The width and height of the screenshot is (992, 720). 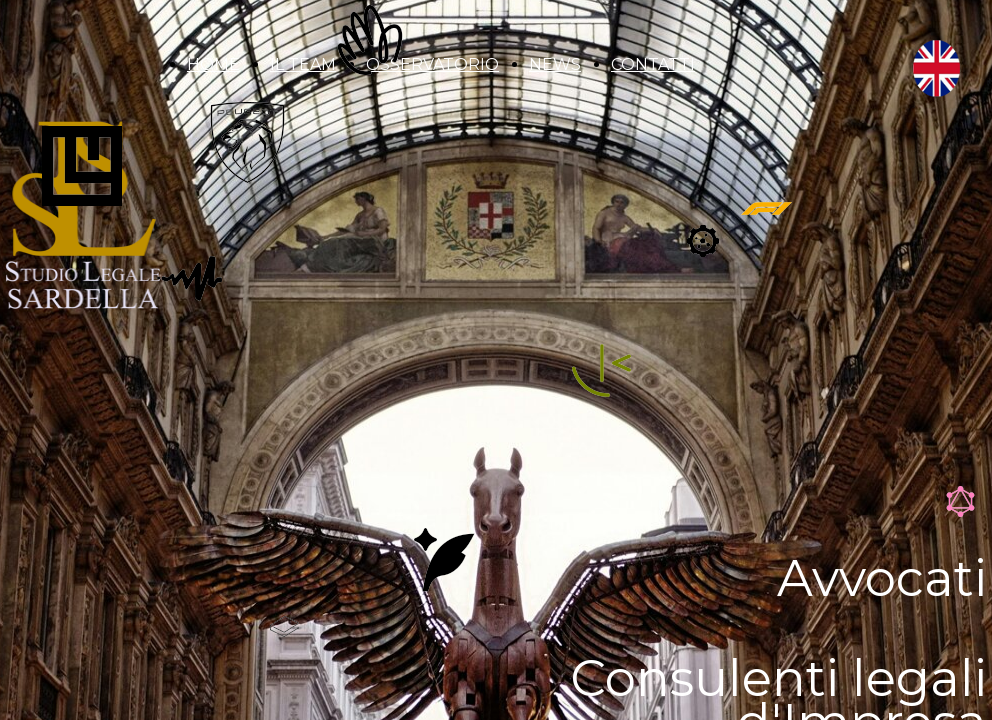 I want to click on visit Frontend Mentor website, so click(x=601, y=370).